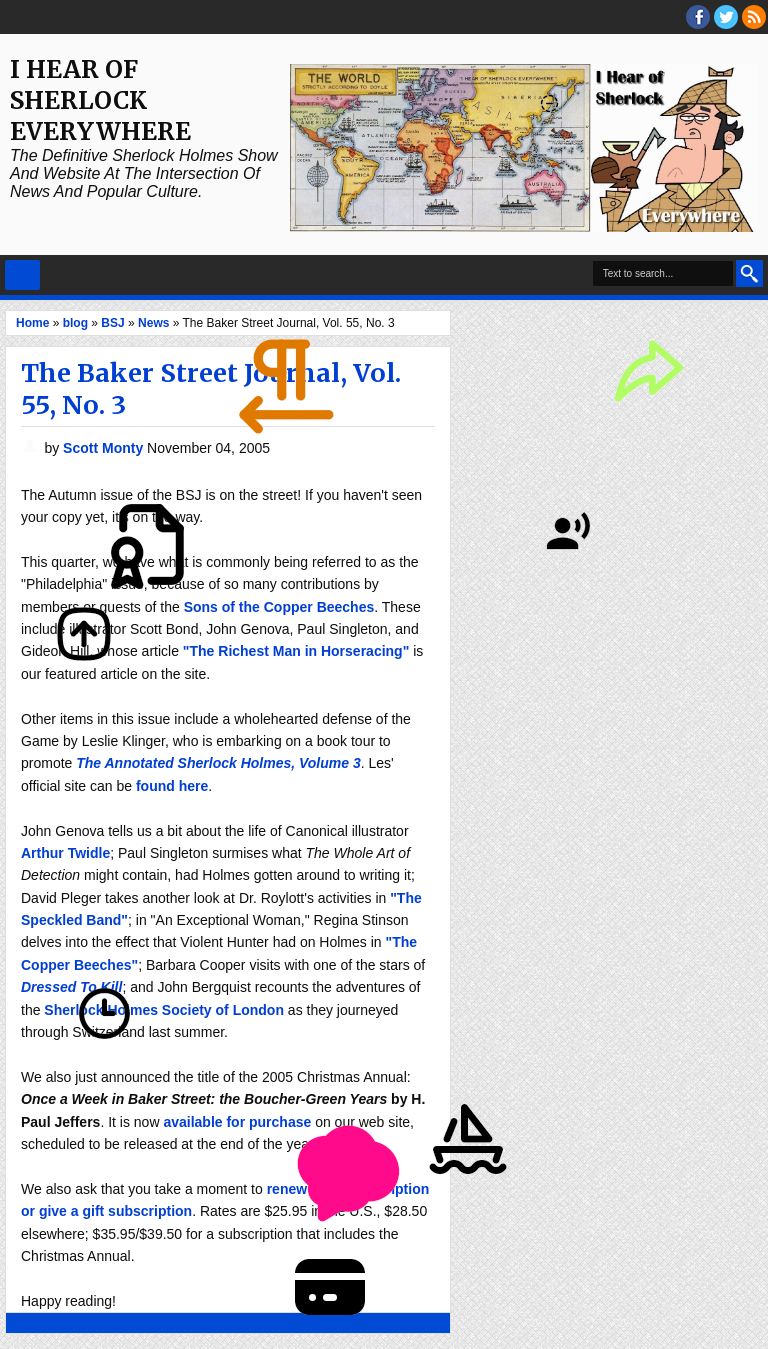  I want to click on access sailing or boating features, so click(468, 1139).